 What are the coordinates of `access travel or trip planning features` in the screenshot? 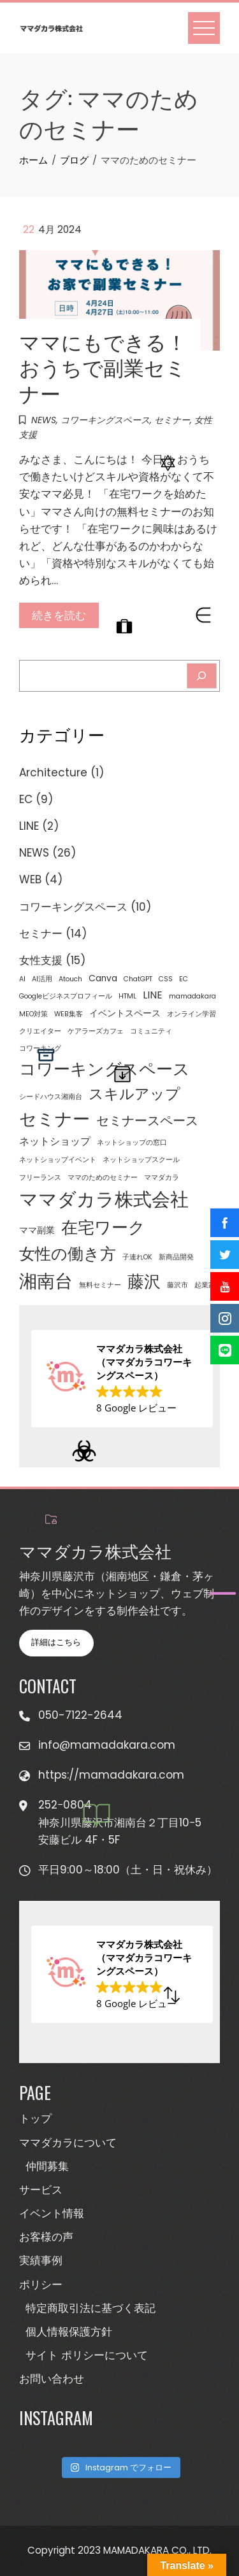 It's located at (124, 627).